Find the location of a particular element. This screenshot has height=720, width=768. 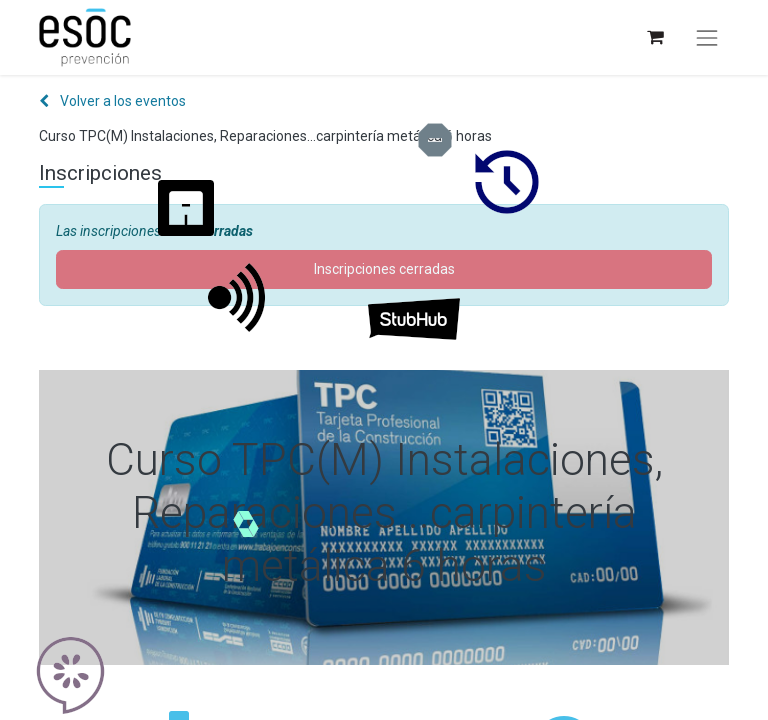

indicates spam or blocked content is located at coordinates (435, 140).